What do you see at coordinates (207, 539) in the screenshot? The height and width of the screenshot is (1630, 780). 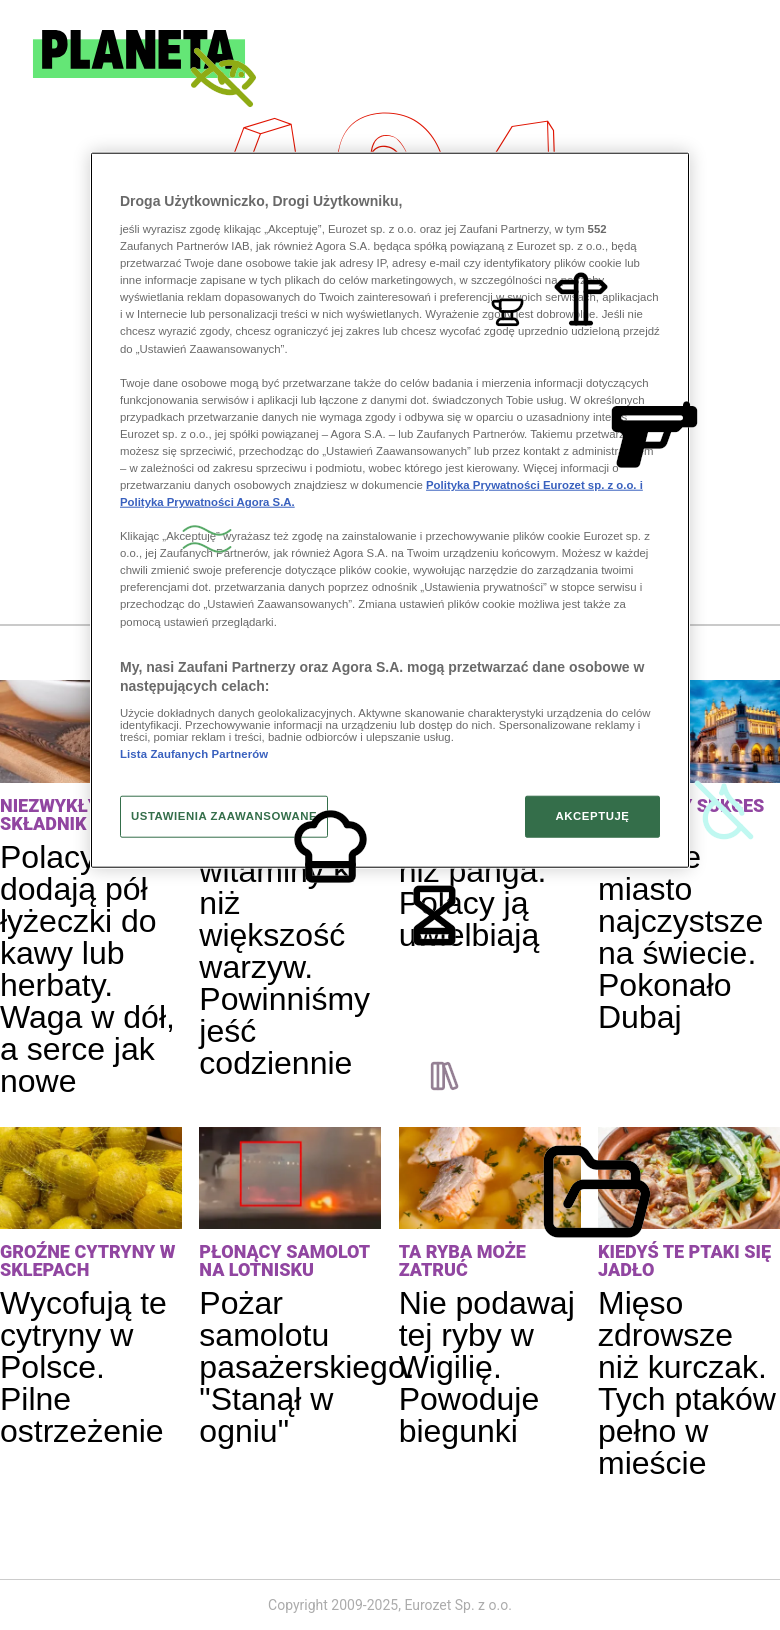 I see `indicates approximate or estimated value` at bounding box center [207, 539].